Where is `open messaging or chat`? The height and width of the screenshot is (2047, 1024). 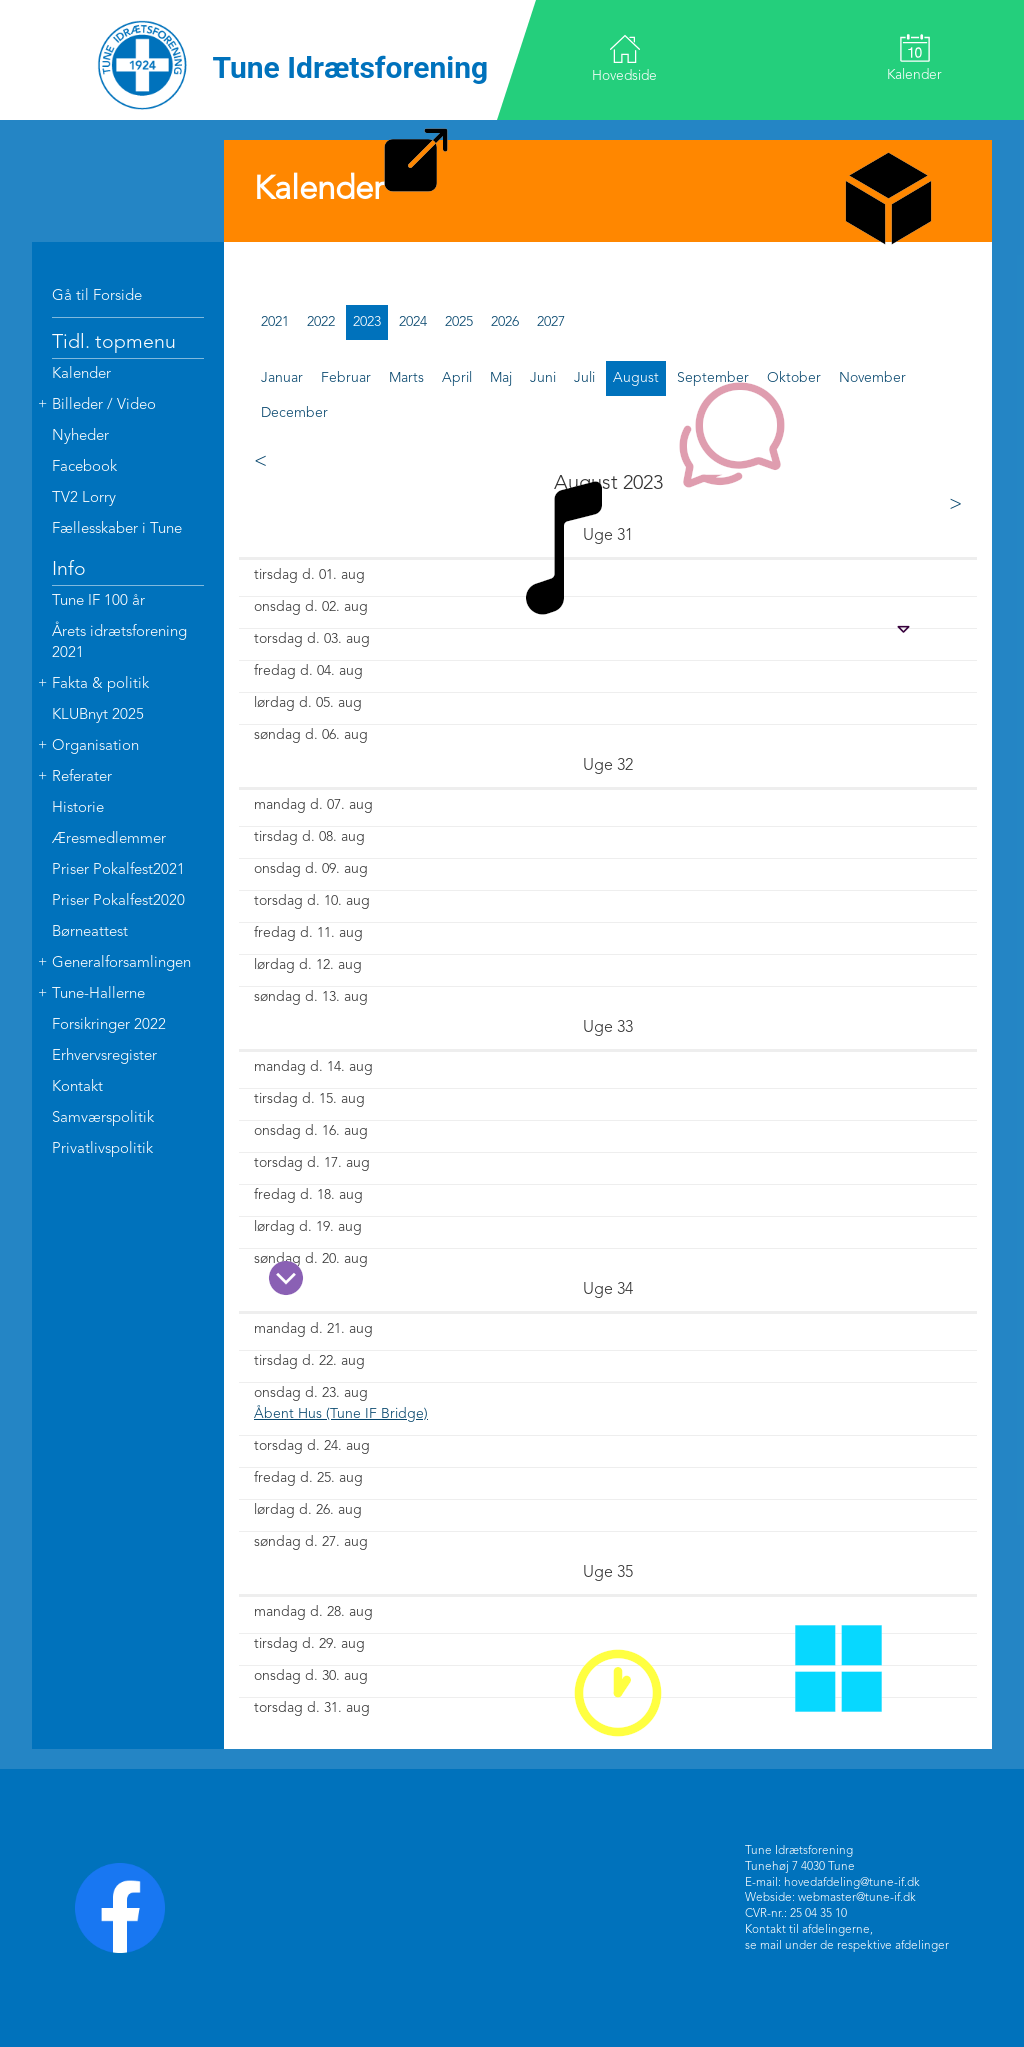 open messaging or chat is located at coordinates (732, 435).